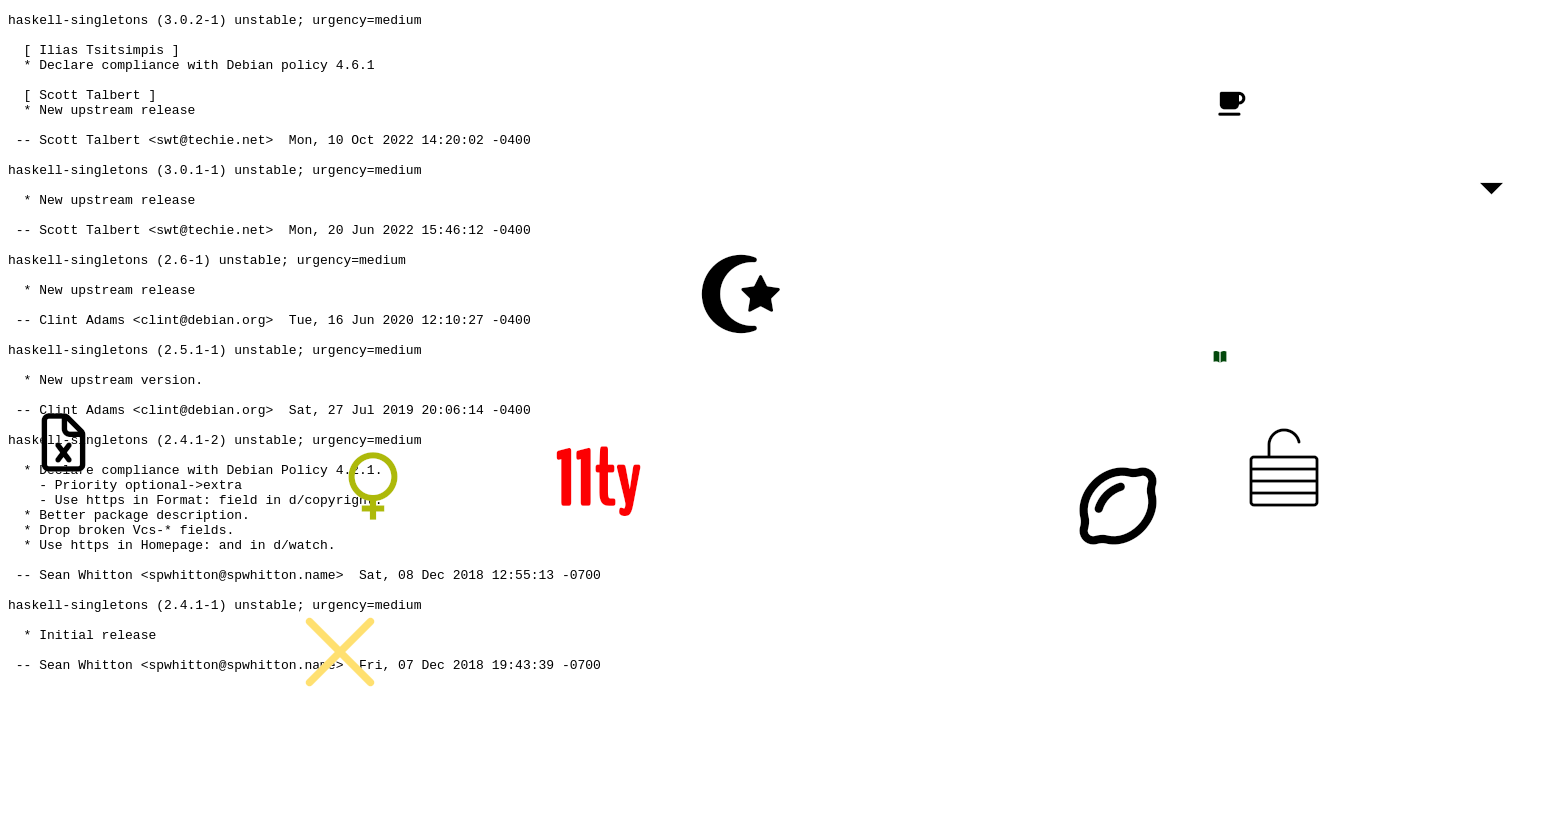 The height and width of the screenshot is (818, 1568). What do you see at coordinates (1231, 103) in the screenshot?
I see `find nearby coffee shops or cafés` at bounding box center [1231, 103].